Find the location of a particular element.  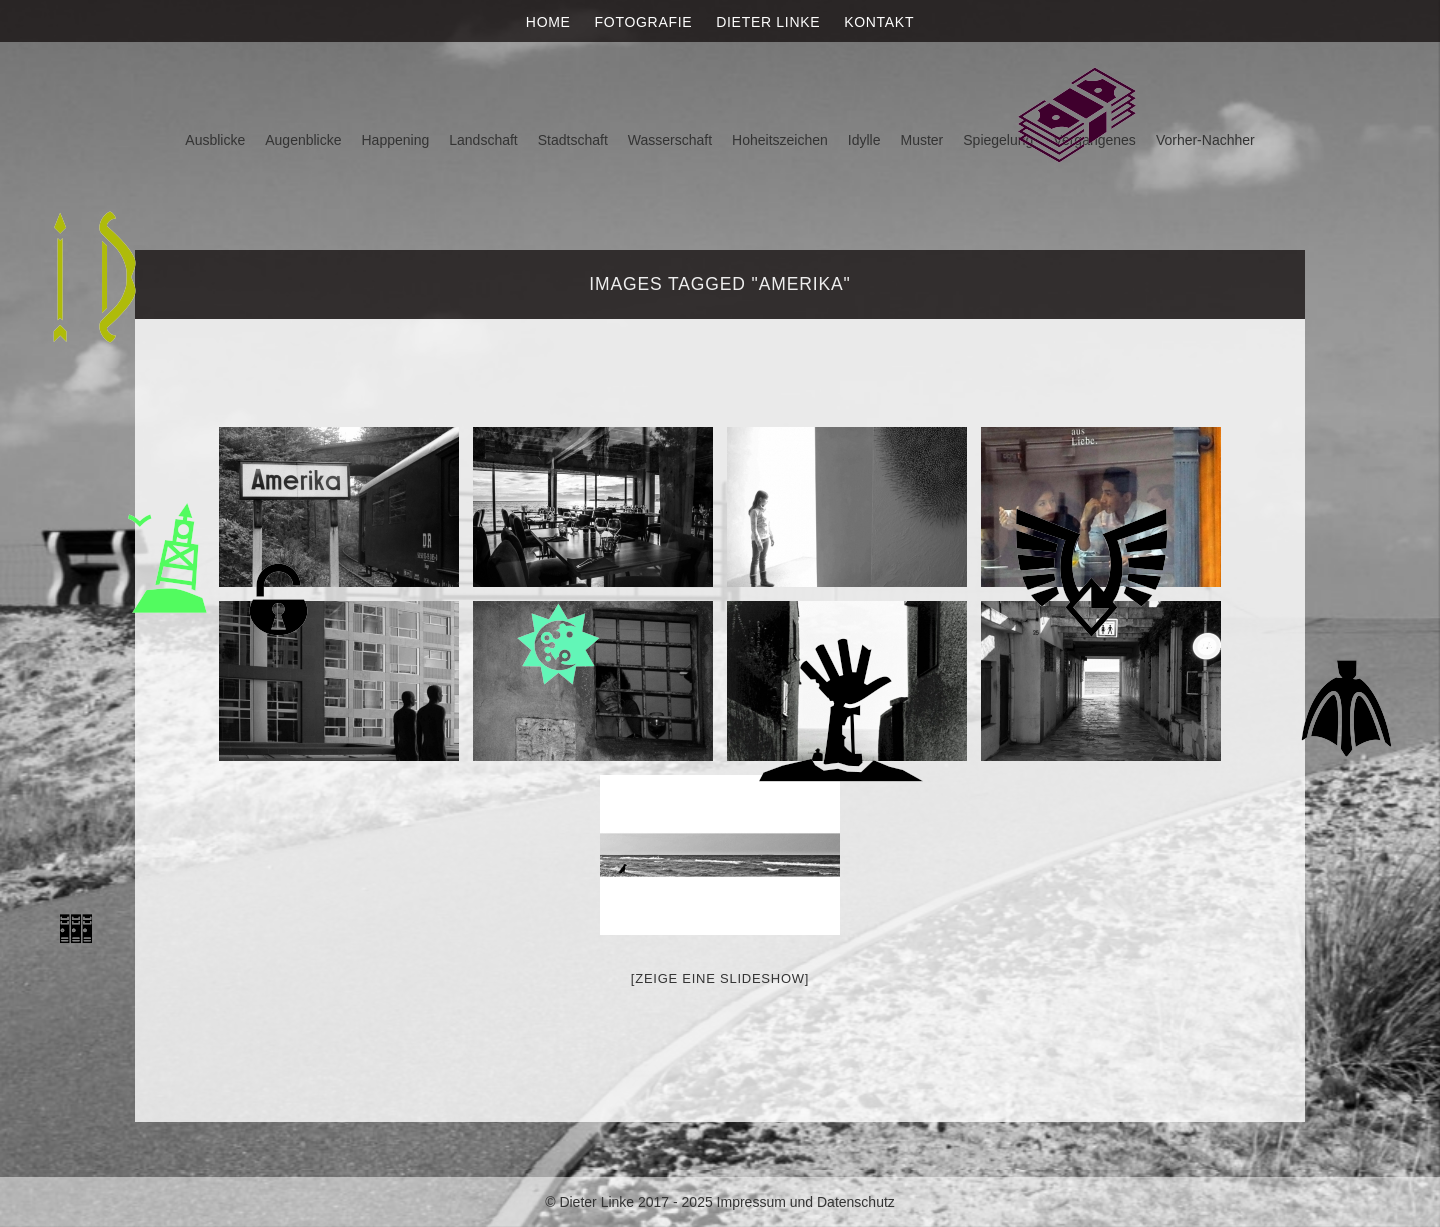

indicates duck or waterfowl-related content in a game is located at coordinates (1346, 708).